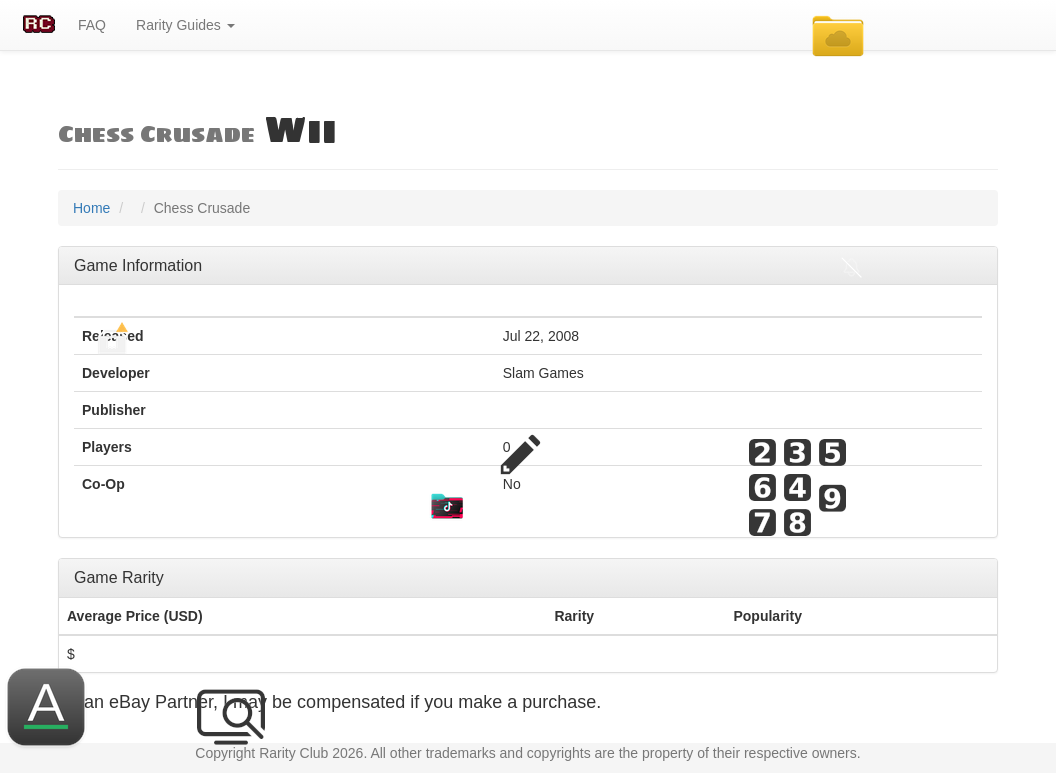 The width and height of the screenshot is (1056, 773). Describe the element at coordinates (851, 267) in the screenshot. I see `notifications are currently disabled` at that location.